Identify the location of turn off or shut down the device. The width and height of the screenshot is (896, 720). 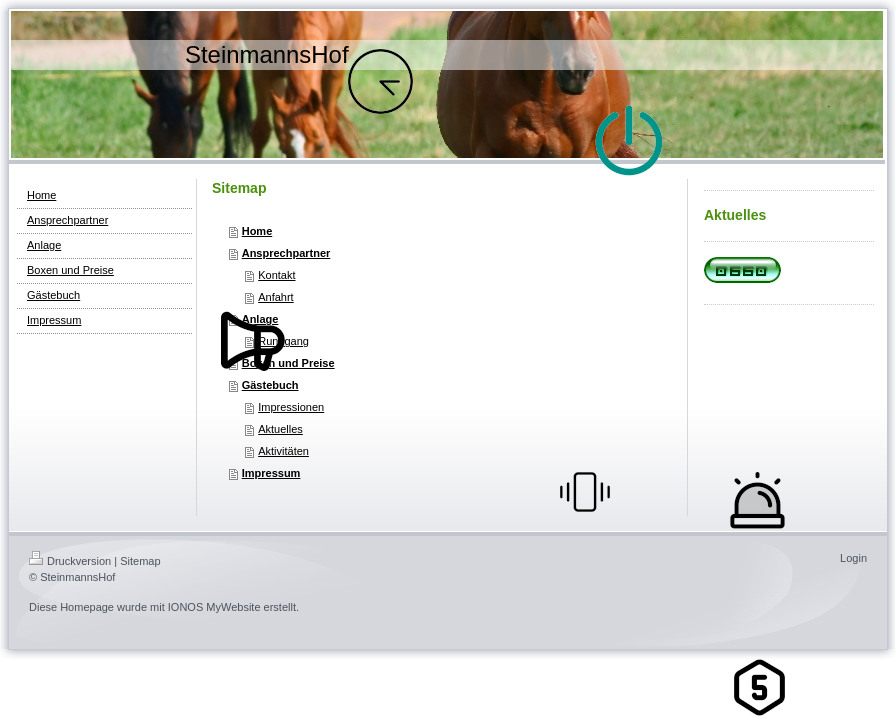
(629, 142).